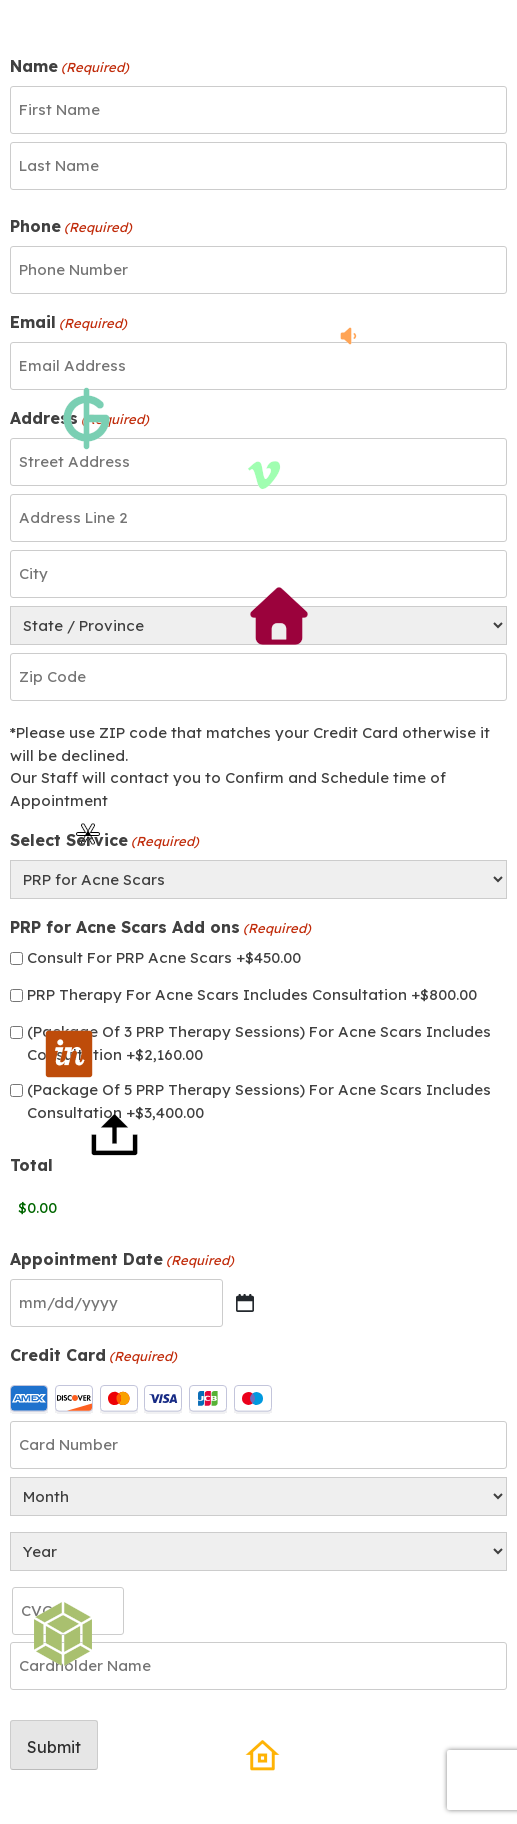 This screenshot has height=1824, width=517. What do you see at coordinates (114, 1134) in the screenshot?
I see `upload a file or document` at bounding box center [114, 1134].